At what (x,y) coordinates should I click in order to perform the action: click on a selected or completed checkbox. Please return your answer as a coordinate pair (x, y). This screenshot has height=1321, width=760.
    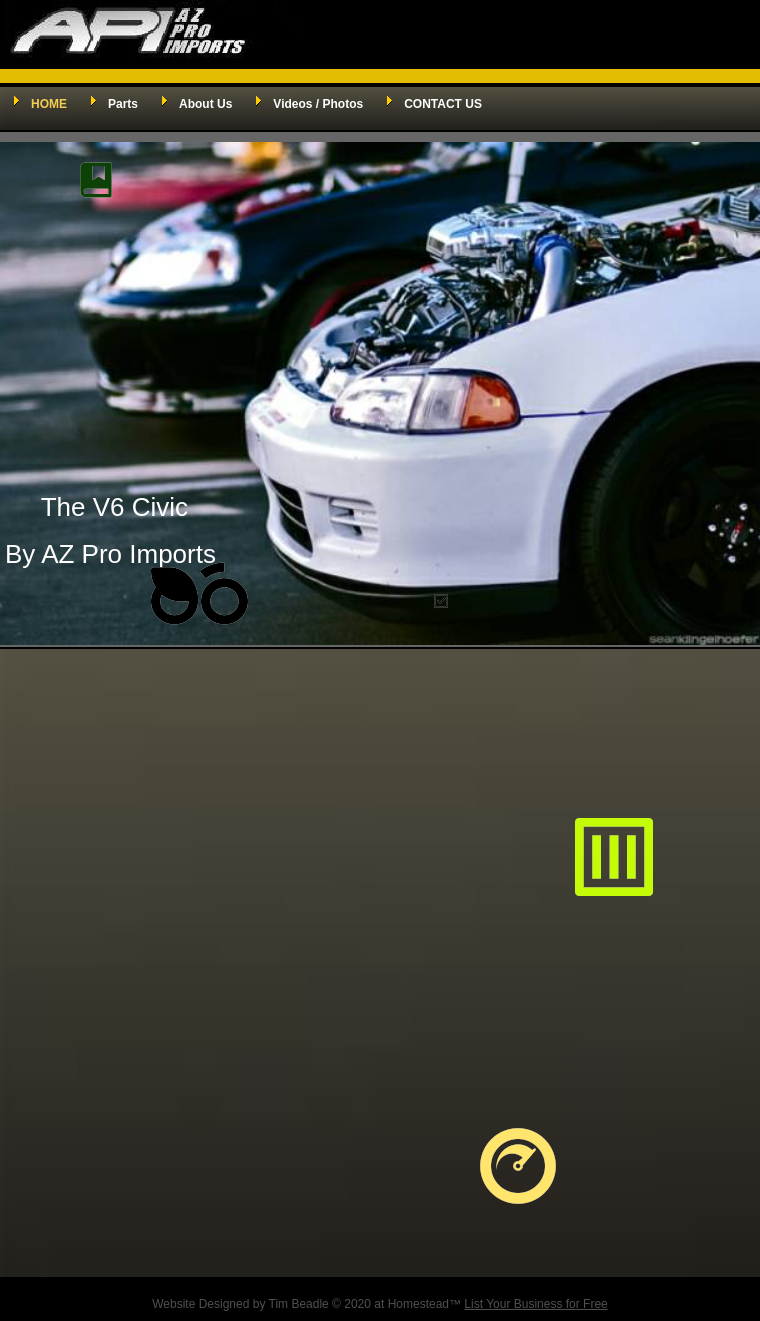
    Looking at the image, I should click on (441, 601).